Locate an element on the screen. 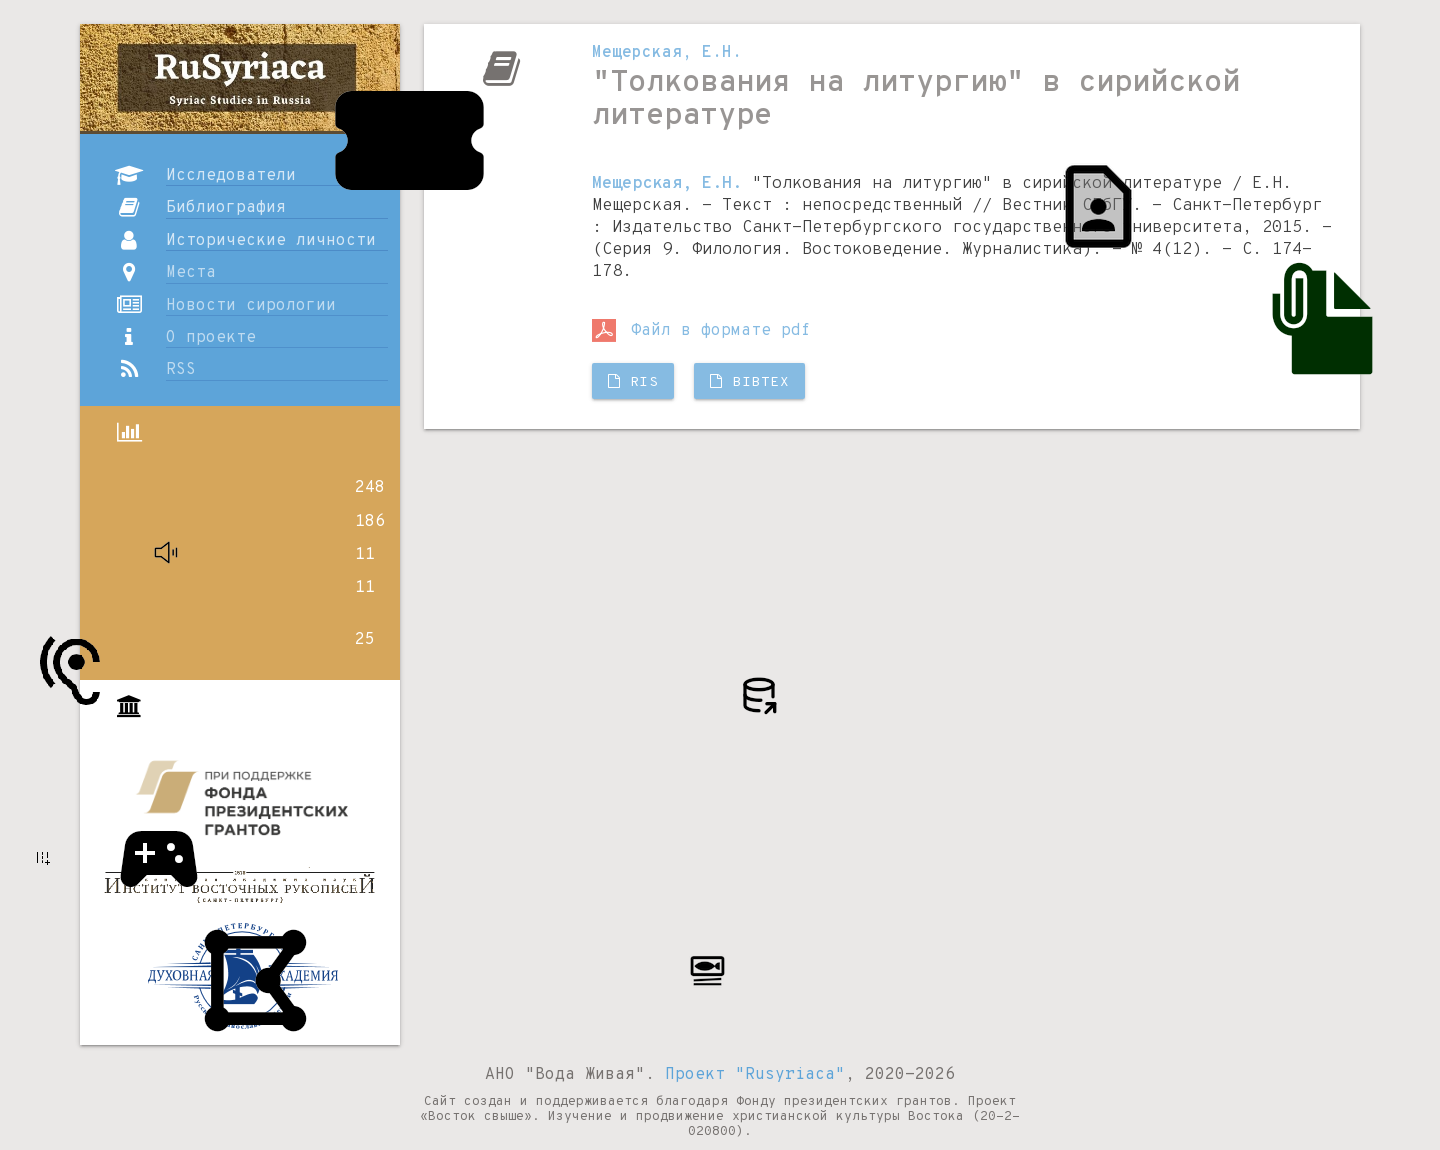 This screenshot has height=1150, width=1440. add a new road to the map is located at coordinates (42, 857).